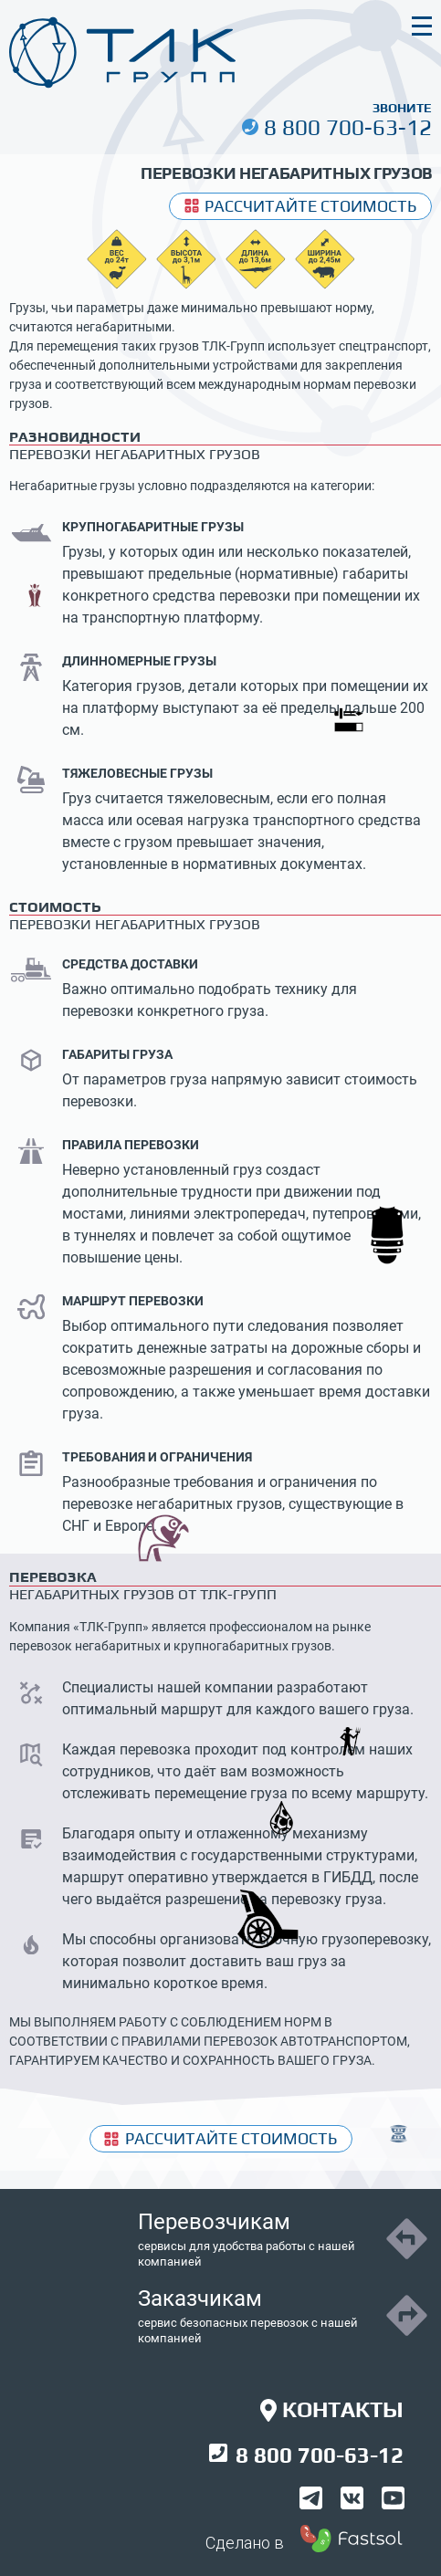  Describe the element at coordinates (35, 595) in the screenshot. I see `select vampire character or costume` at that location.